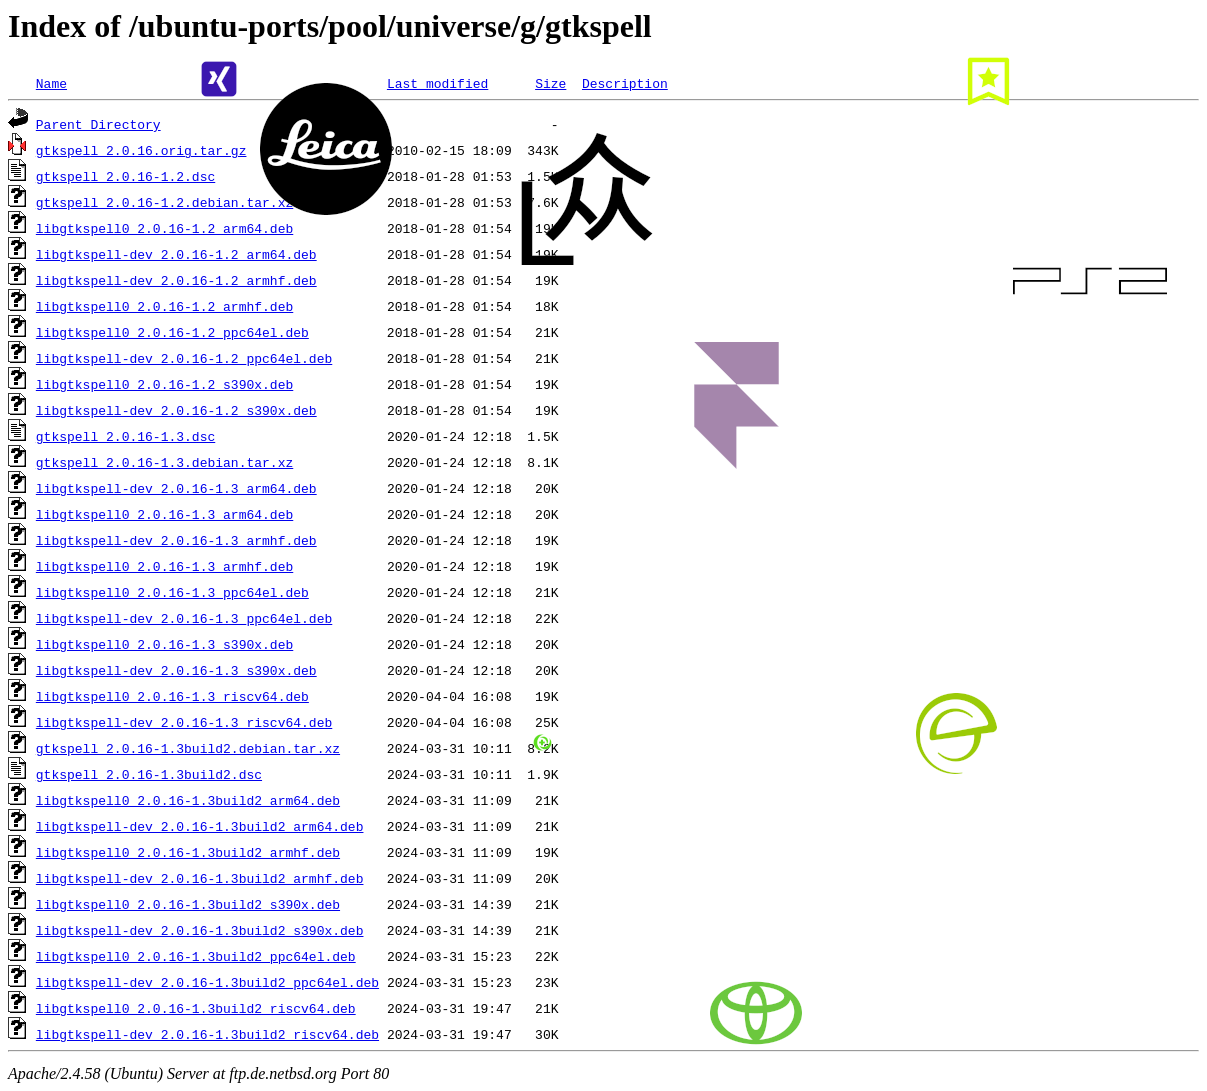 This screenshot has width=1207, height=1091. Describe the element at coordinates (756, 1013) in the screenshot. I see `Toyota brand logo` at that location.